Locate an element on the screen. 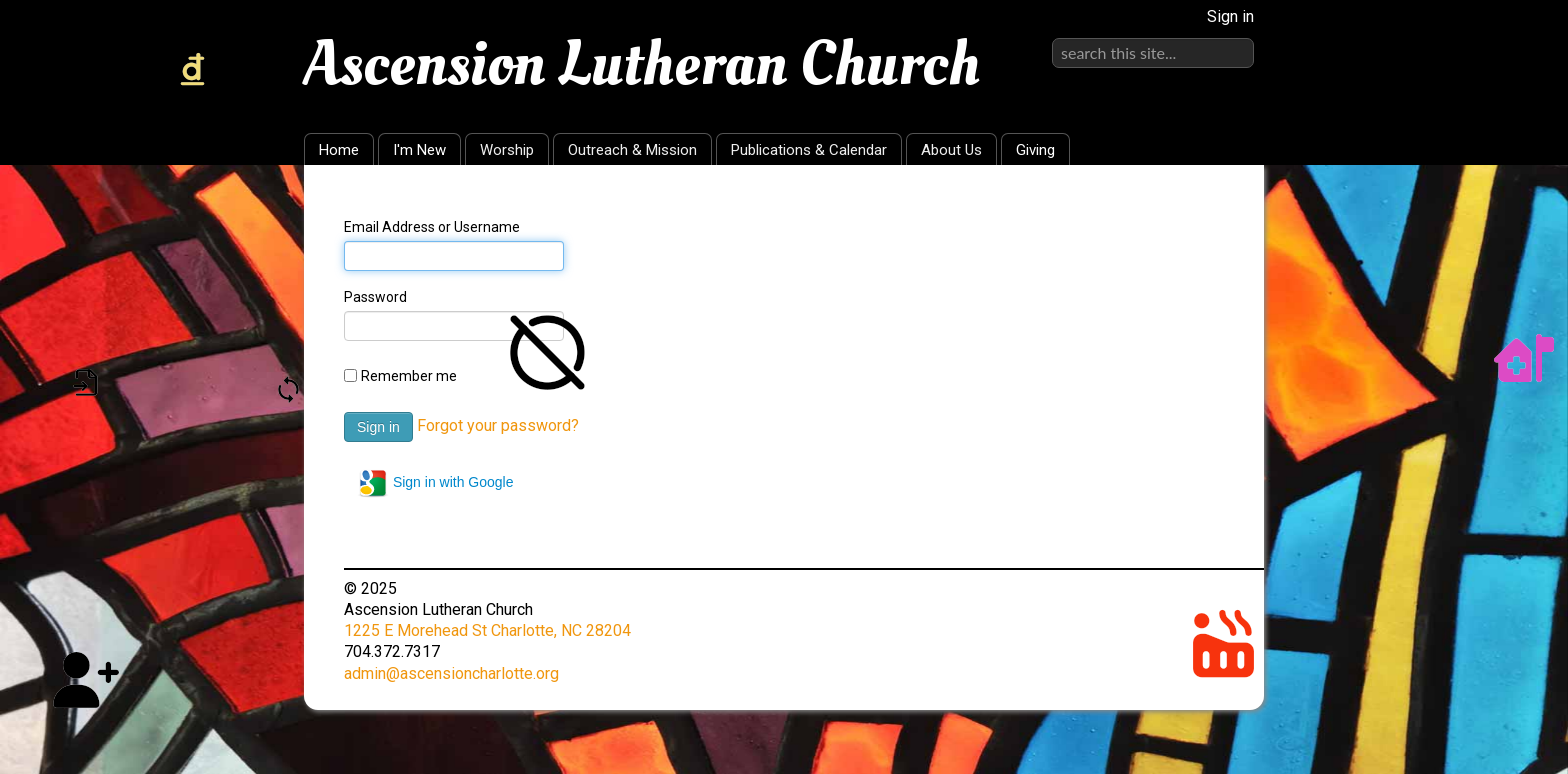 Image resolution: width=1568 pixels, height=774 pixels. import a file into the application is located at coordinates (86, 382).